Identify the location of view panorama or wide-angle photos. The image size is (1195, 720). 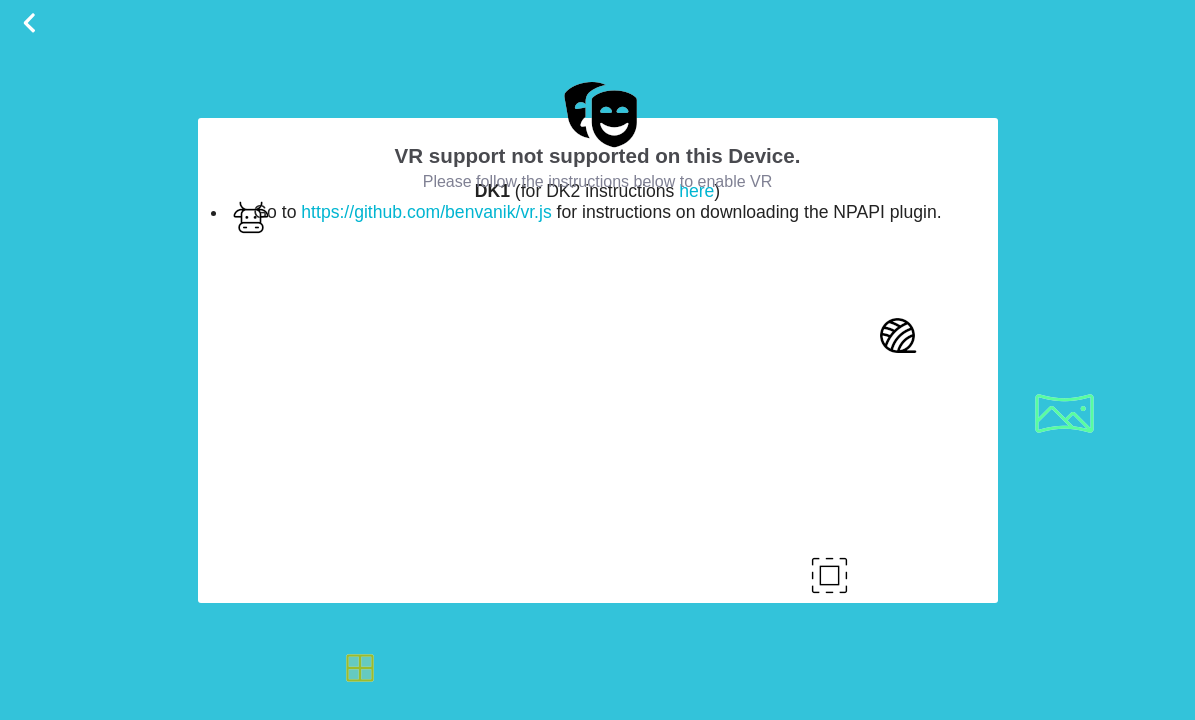
(1064, 413).